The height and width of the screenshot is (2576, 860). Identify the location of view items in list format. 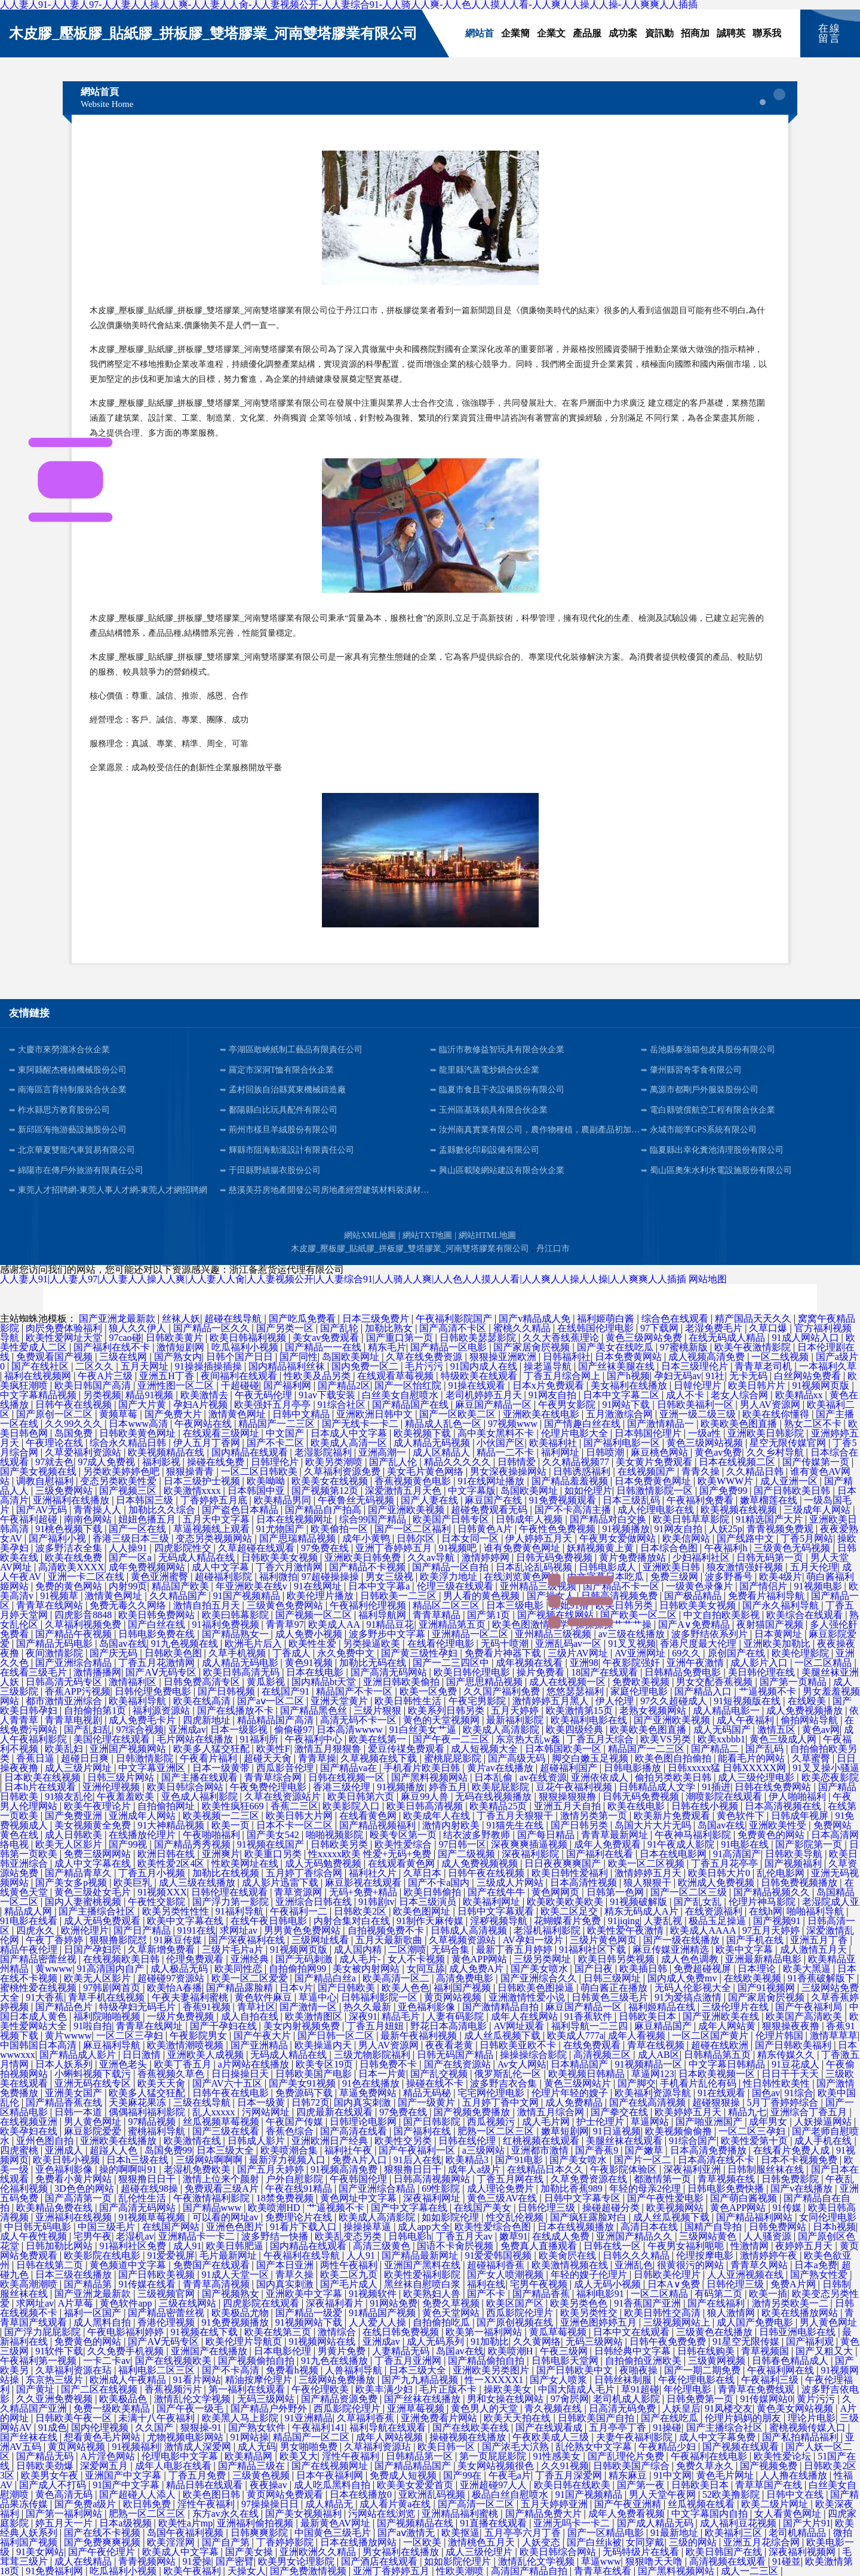
(579, 1601).